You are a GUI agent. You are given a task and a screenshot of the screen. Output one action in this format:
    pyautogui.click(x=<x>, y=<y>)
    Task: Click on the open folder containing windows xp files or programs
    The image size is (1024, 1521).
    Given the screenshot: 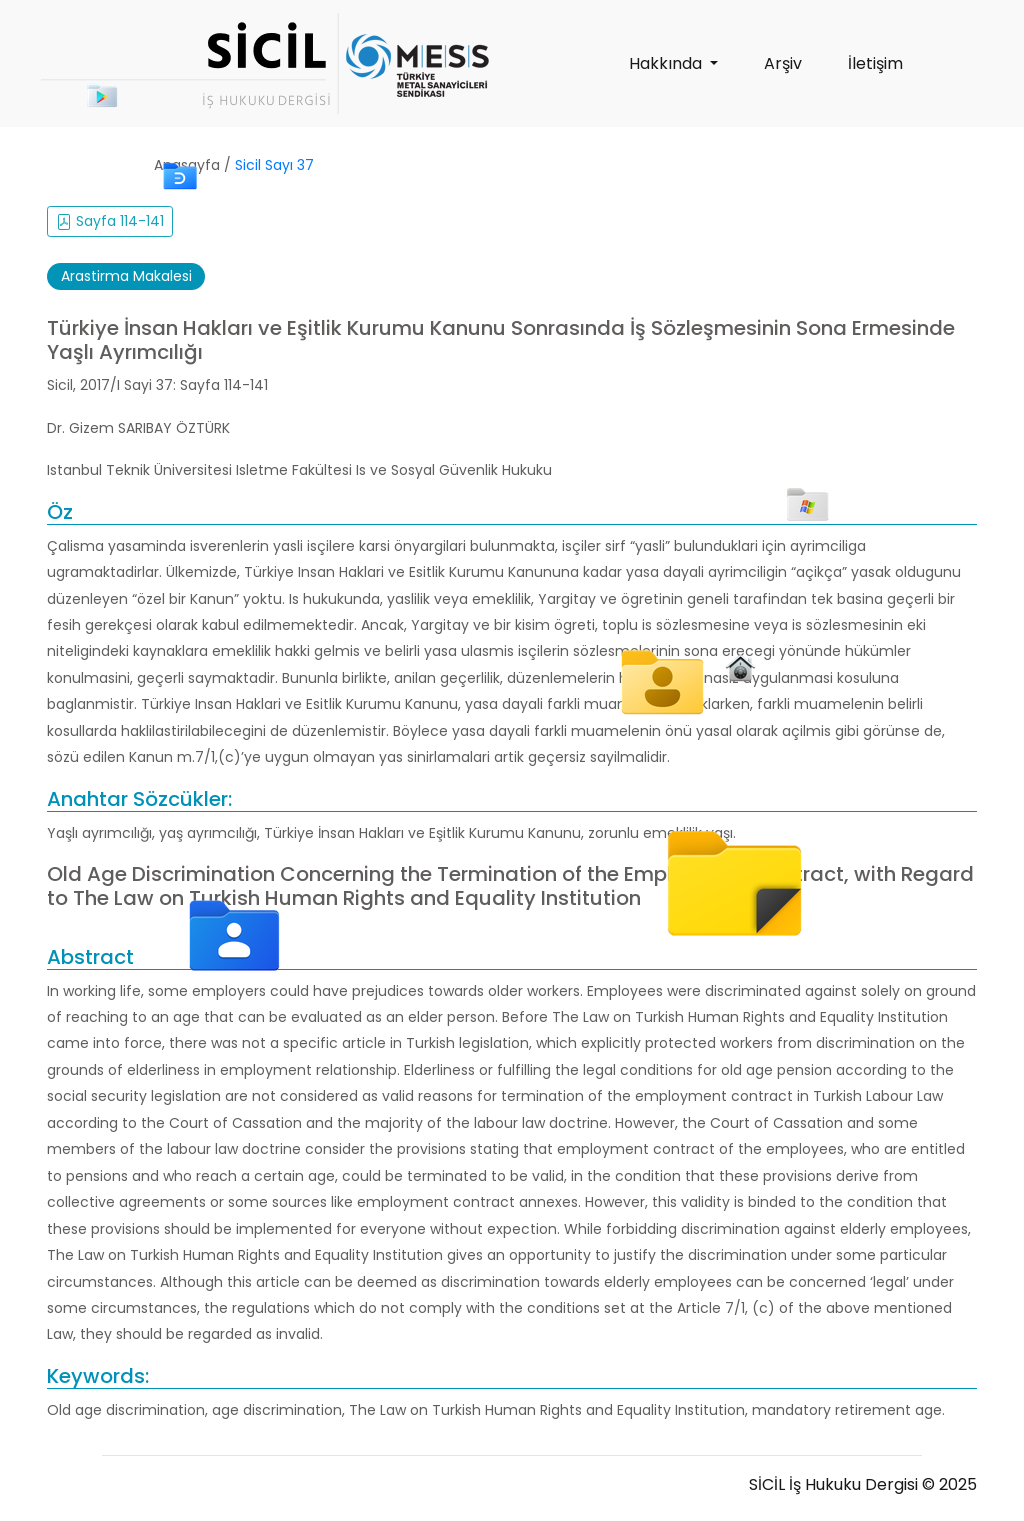 What is the action you would take?
    pyautogui.click(x=807, y=505)
    